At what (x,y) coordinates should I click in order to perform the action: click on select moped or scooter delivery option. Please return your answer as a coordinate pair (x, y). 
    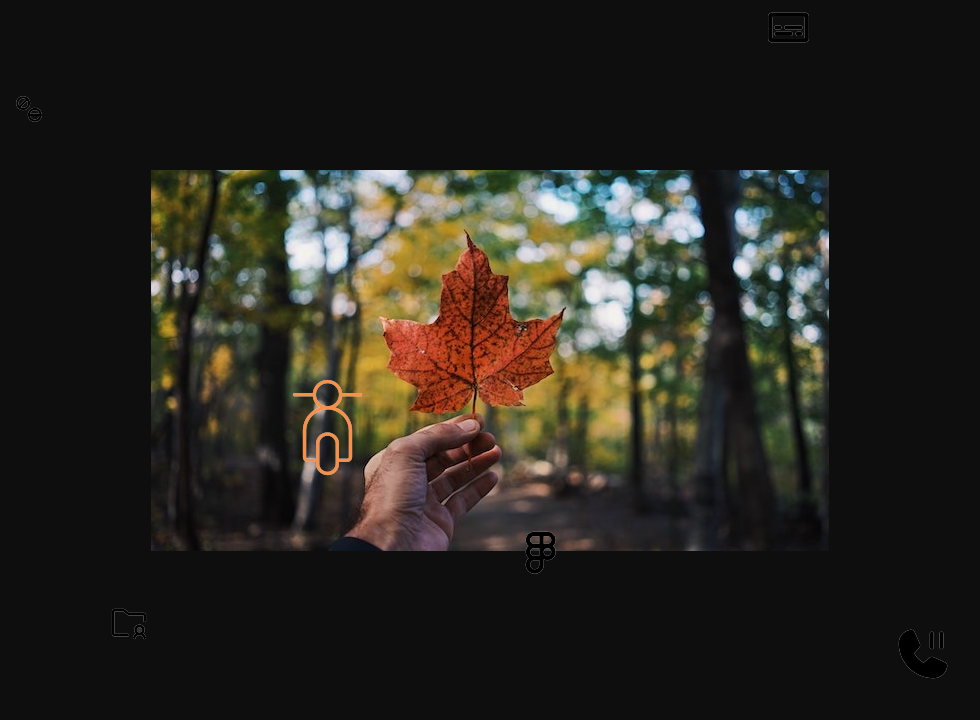
    Looking at the image, I should click on (327, 427).